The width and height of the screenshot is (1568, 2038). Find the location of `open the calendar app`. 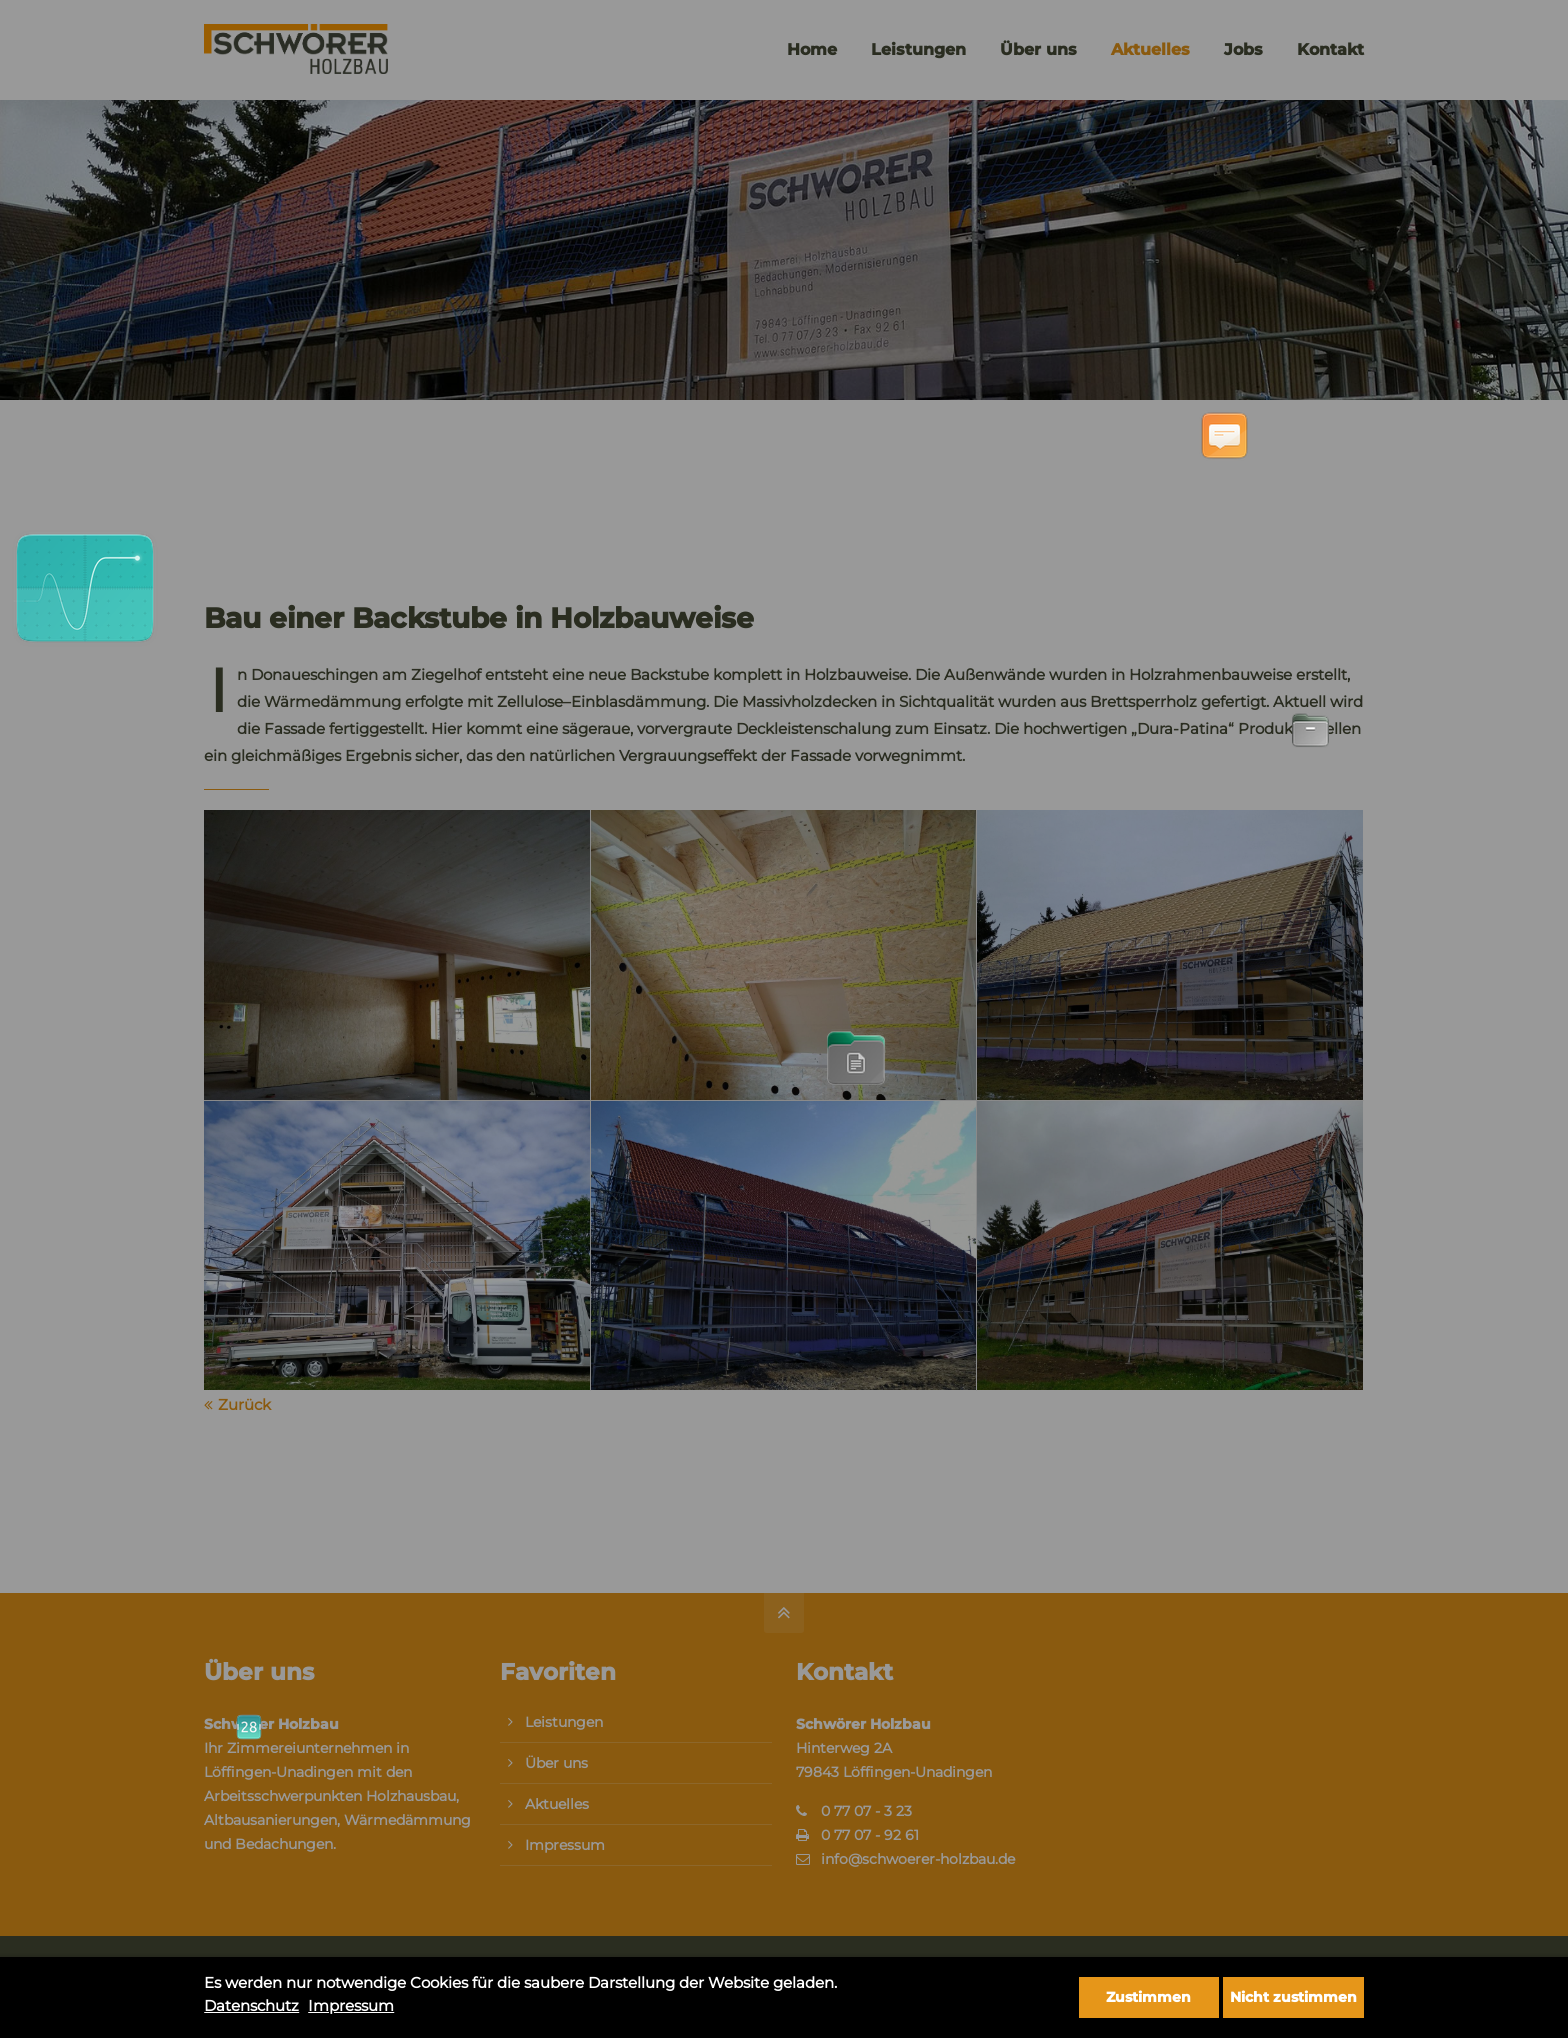

open the calendar app is located at coordinates (249, 1727).